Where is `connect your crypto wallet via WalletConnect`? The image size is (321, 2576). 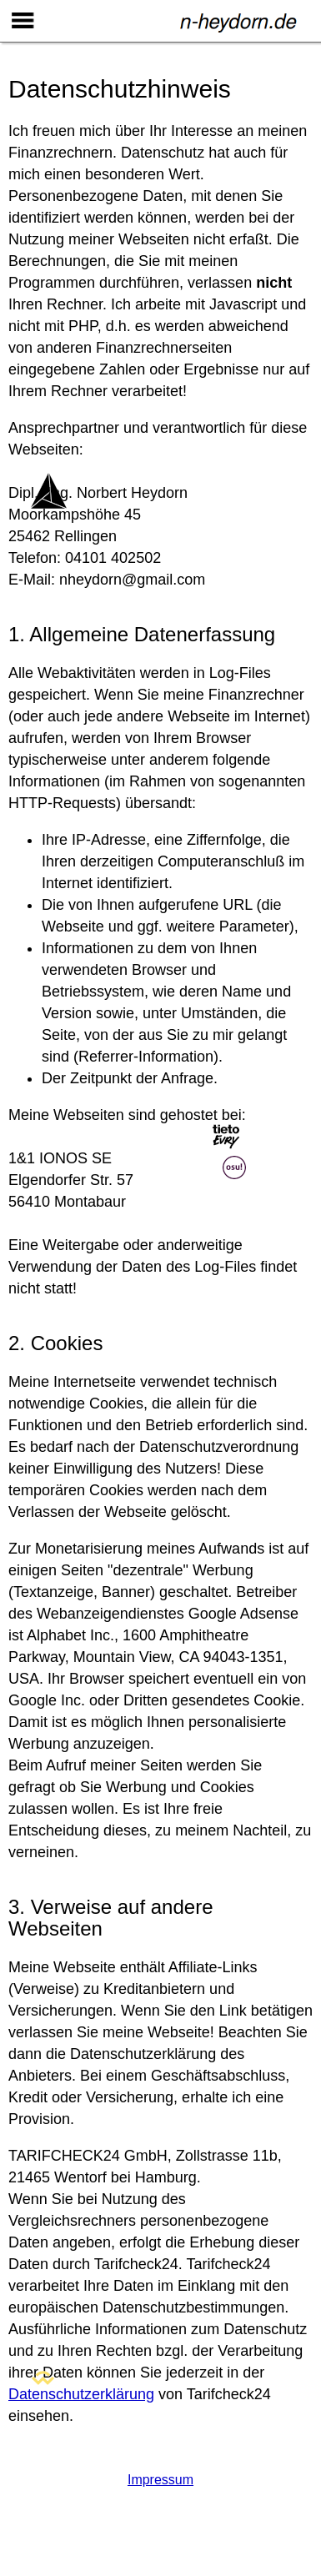
connect your crypto wallet via WalletConnect is located at coordinates (43, 2378).